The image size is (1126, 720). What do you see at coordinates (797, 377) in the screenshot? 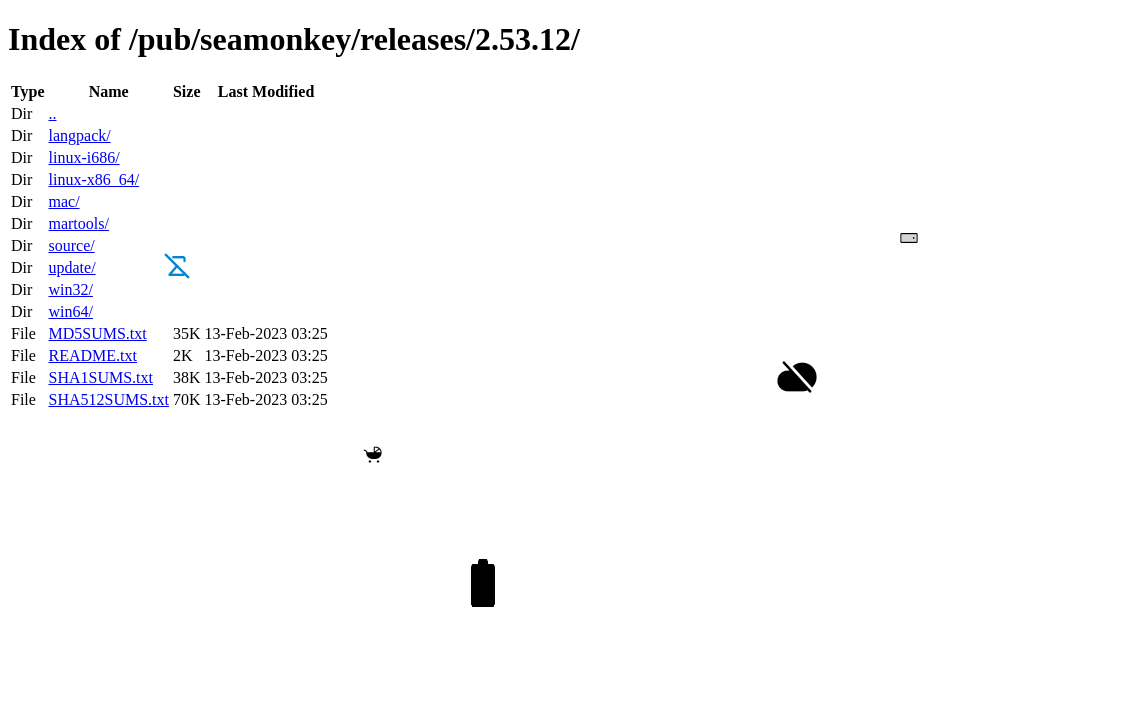
I see `indicates no cloud connection or offline status` at bounding box center [797, 377].